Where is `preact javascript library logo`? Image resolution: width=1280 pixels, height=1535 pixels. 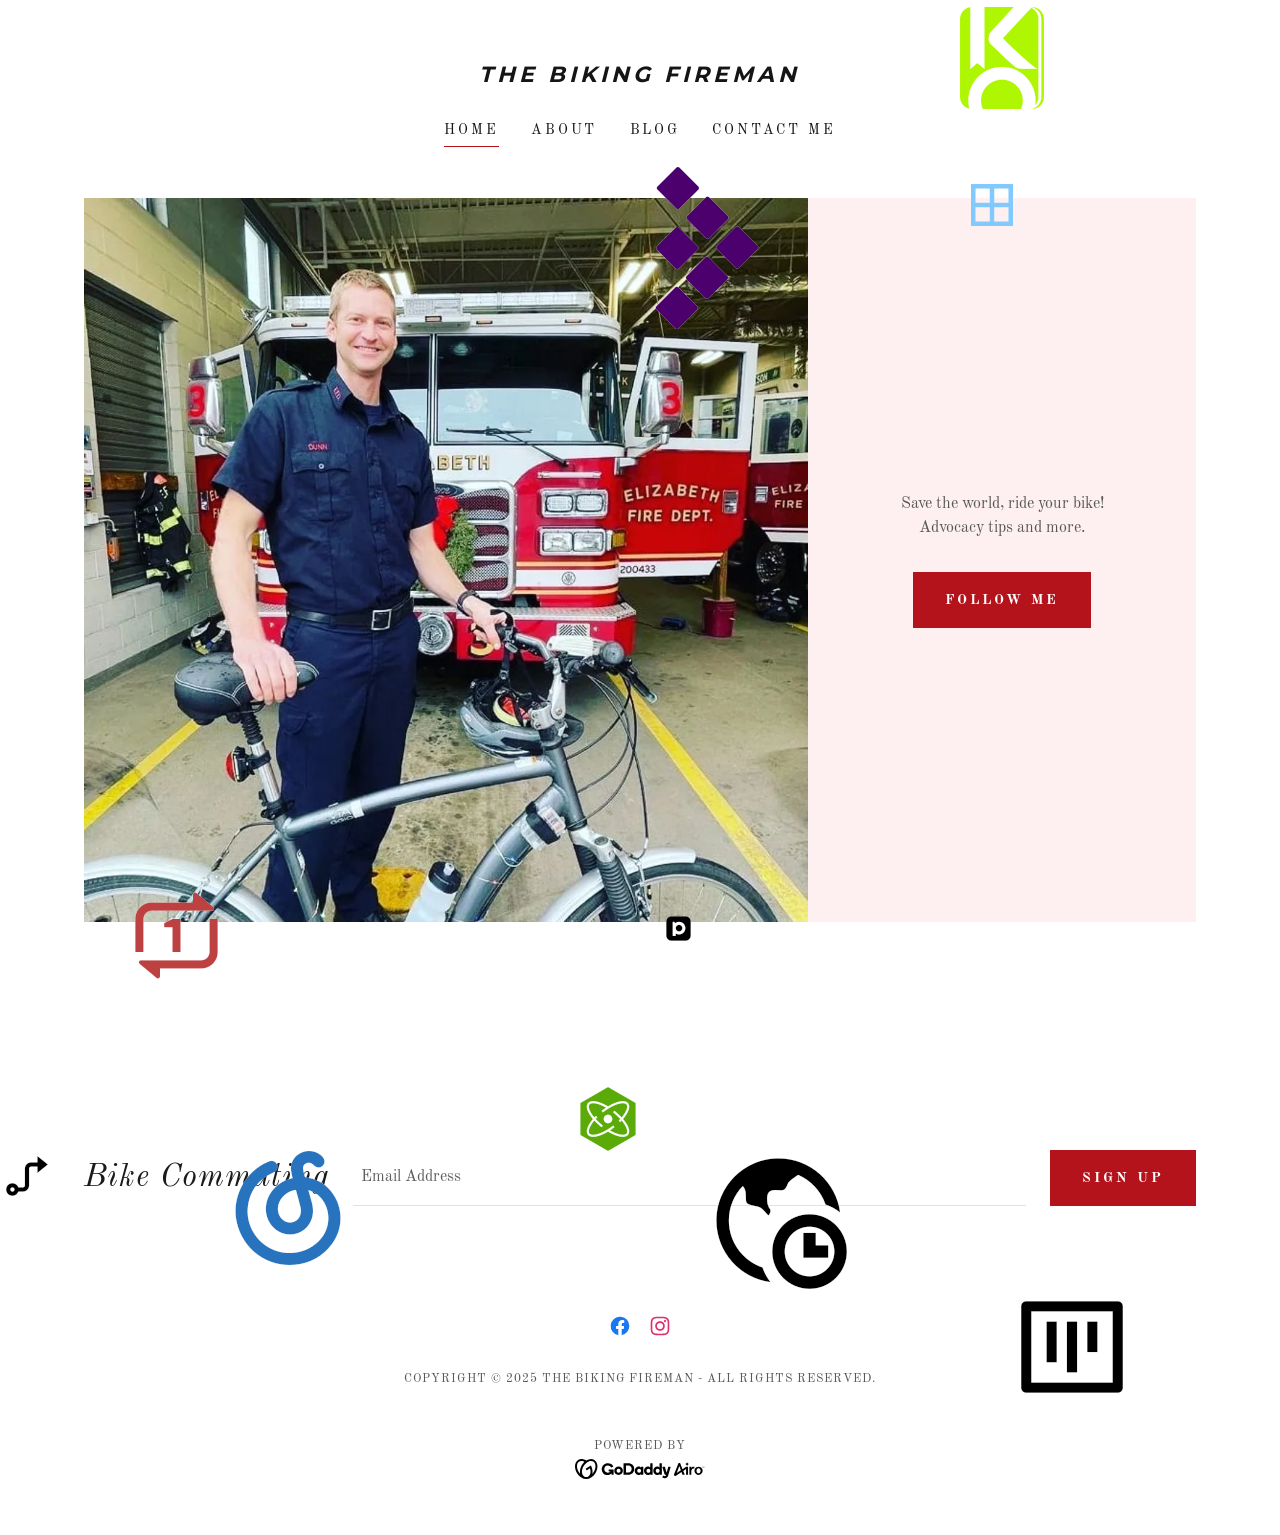
preact javascript library logo is located at coordinates (608, 1119).